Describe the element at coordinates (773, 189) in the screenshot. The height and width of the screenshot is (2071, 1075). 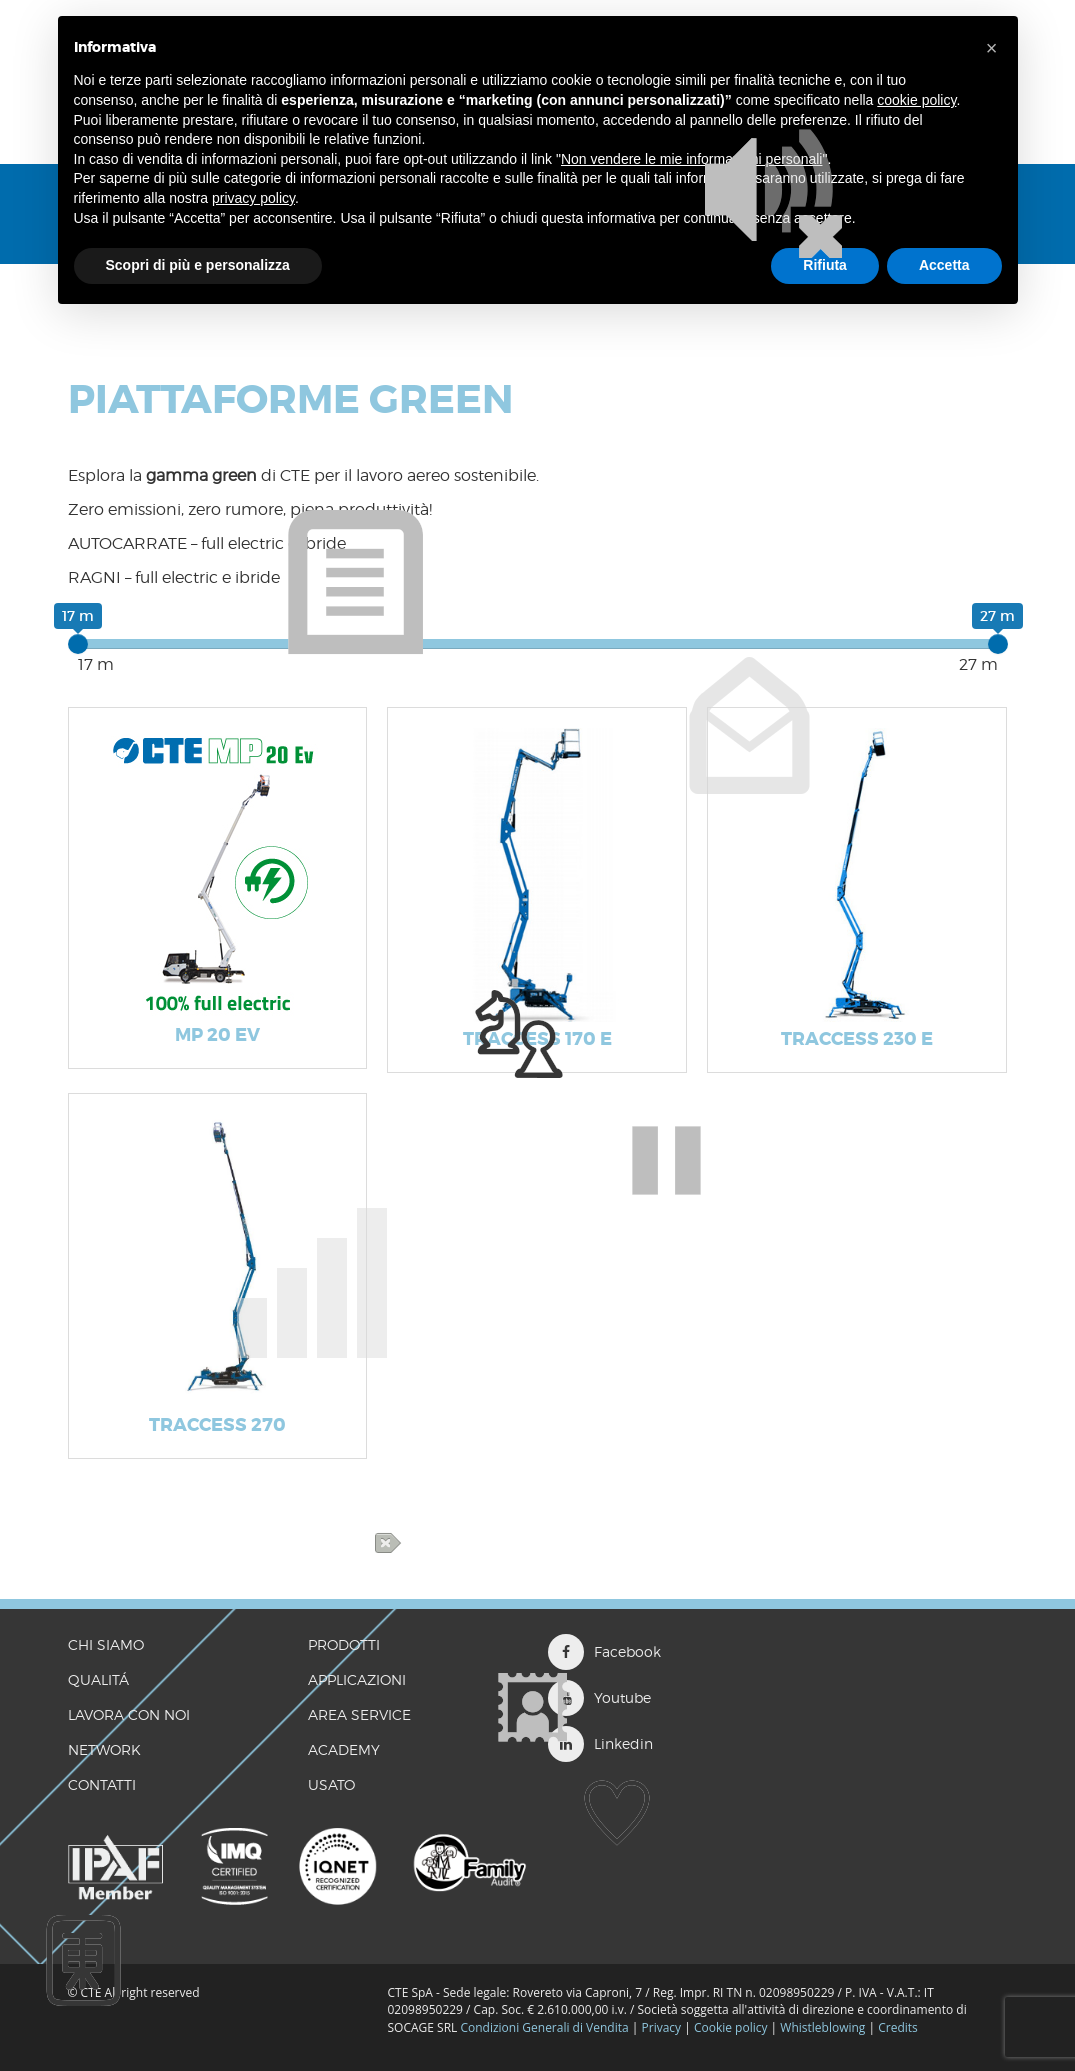
I see `indicates audio is currently muted` at that location.